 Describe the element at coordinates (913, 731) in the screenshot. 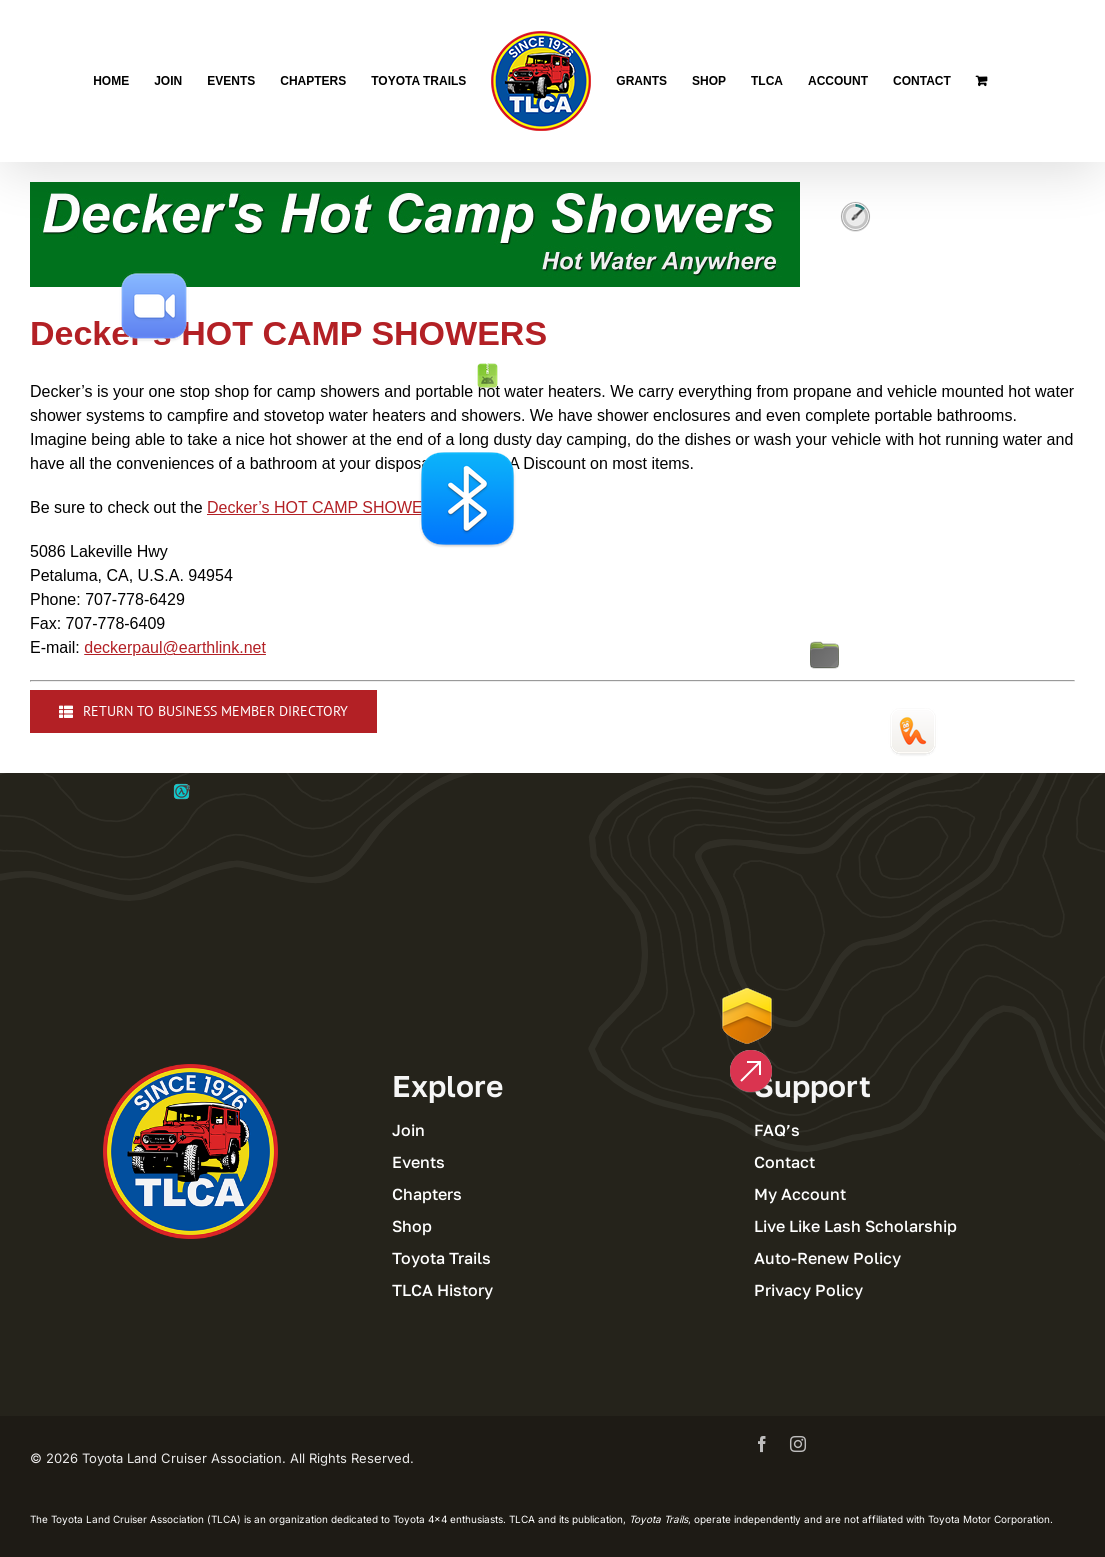

I see `launch gnome nibbles snake game` at that location.